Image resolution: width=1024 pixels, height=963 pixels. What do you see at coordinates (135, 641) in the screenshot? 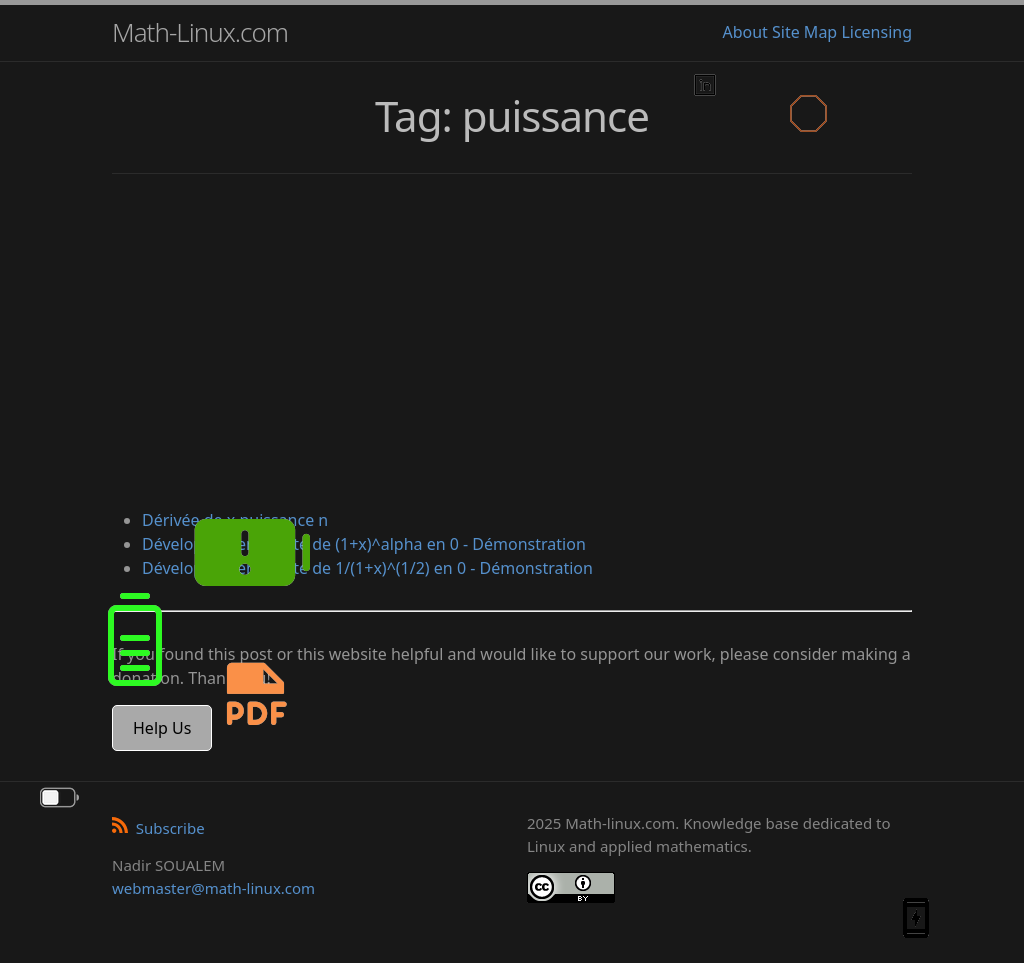
I see `indicates high battery level` at bounding box center [135, 641].